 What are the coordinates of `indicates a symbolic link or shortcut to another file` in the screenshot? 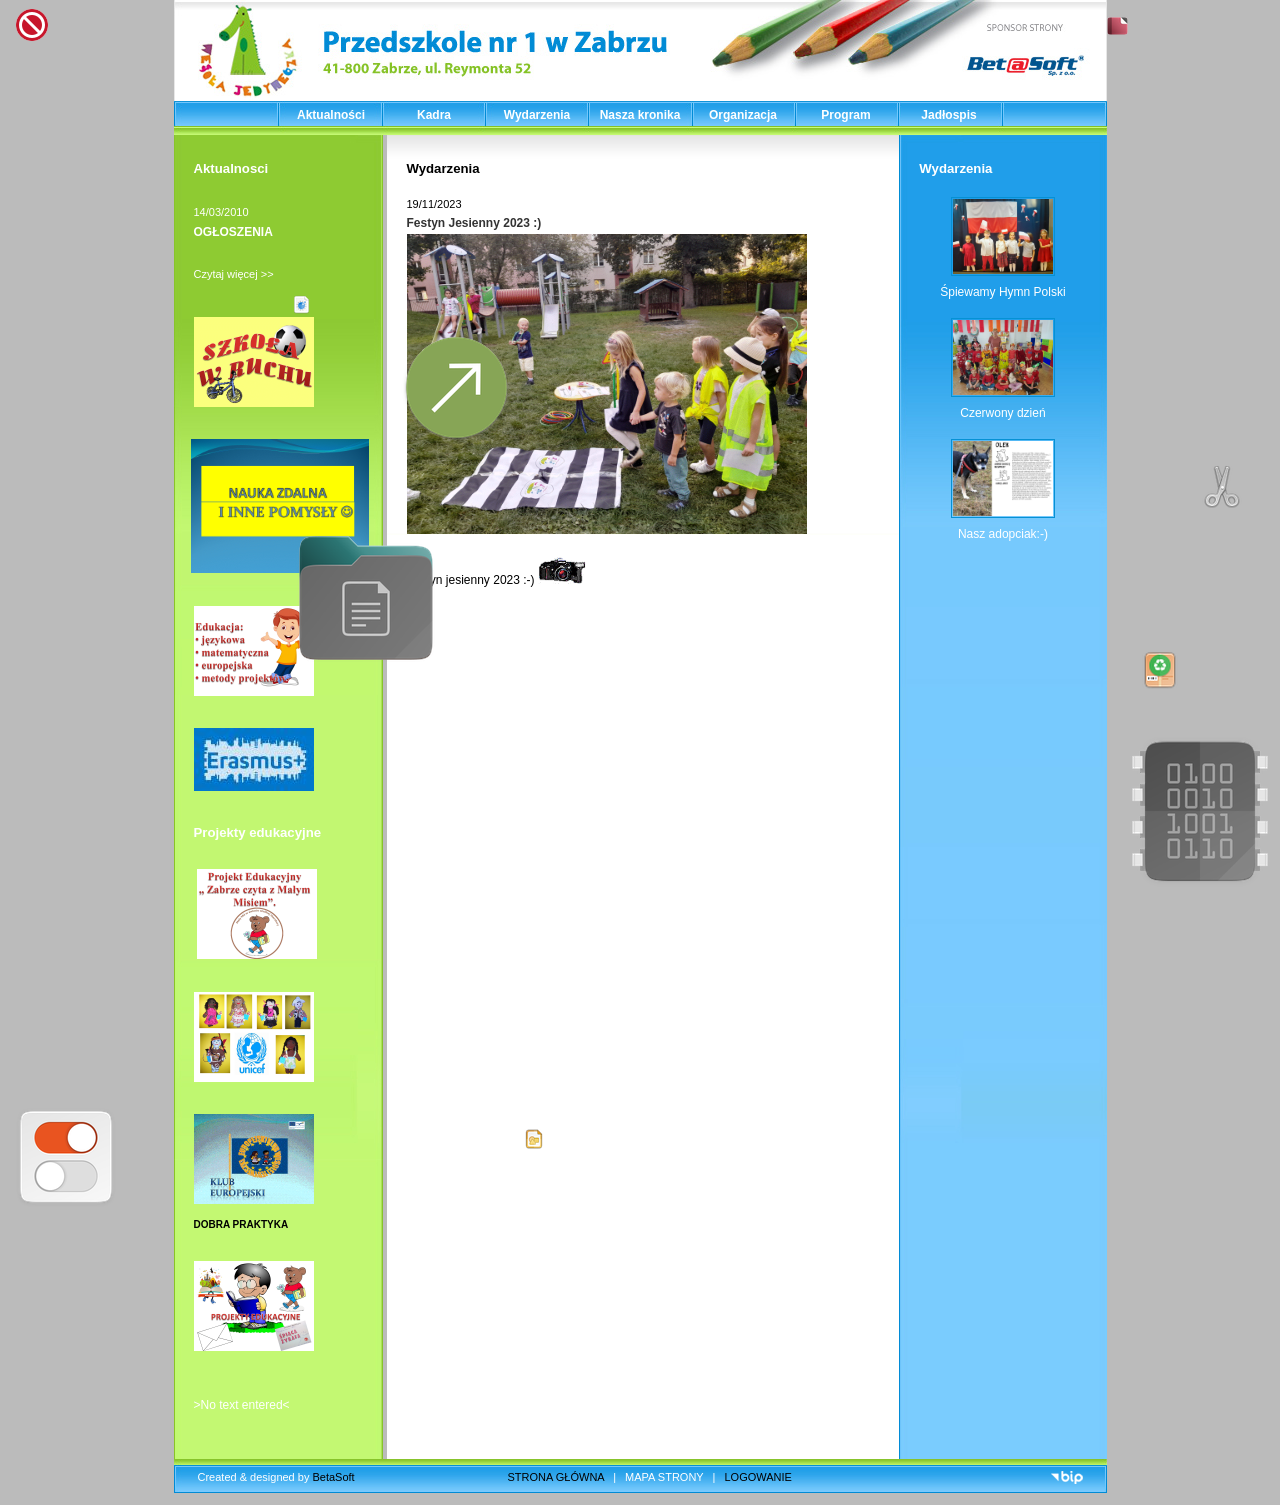 It's located at (456, 387).